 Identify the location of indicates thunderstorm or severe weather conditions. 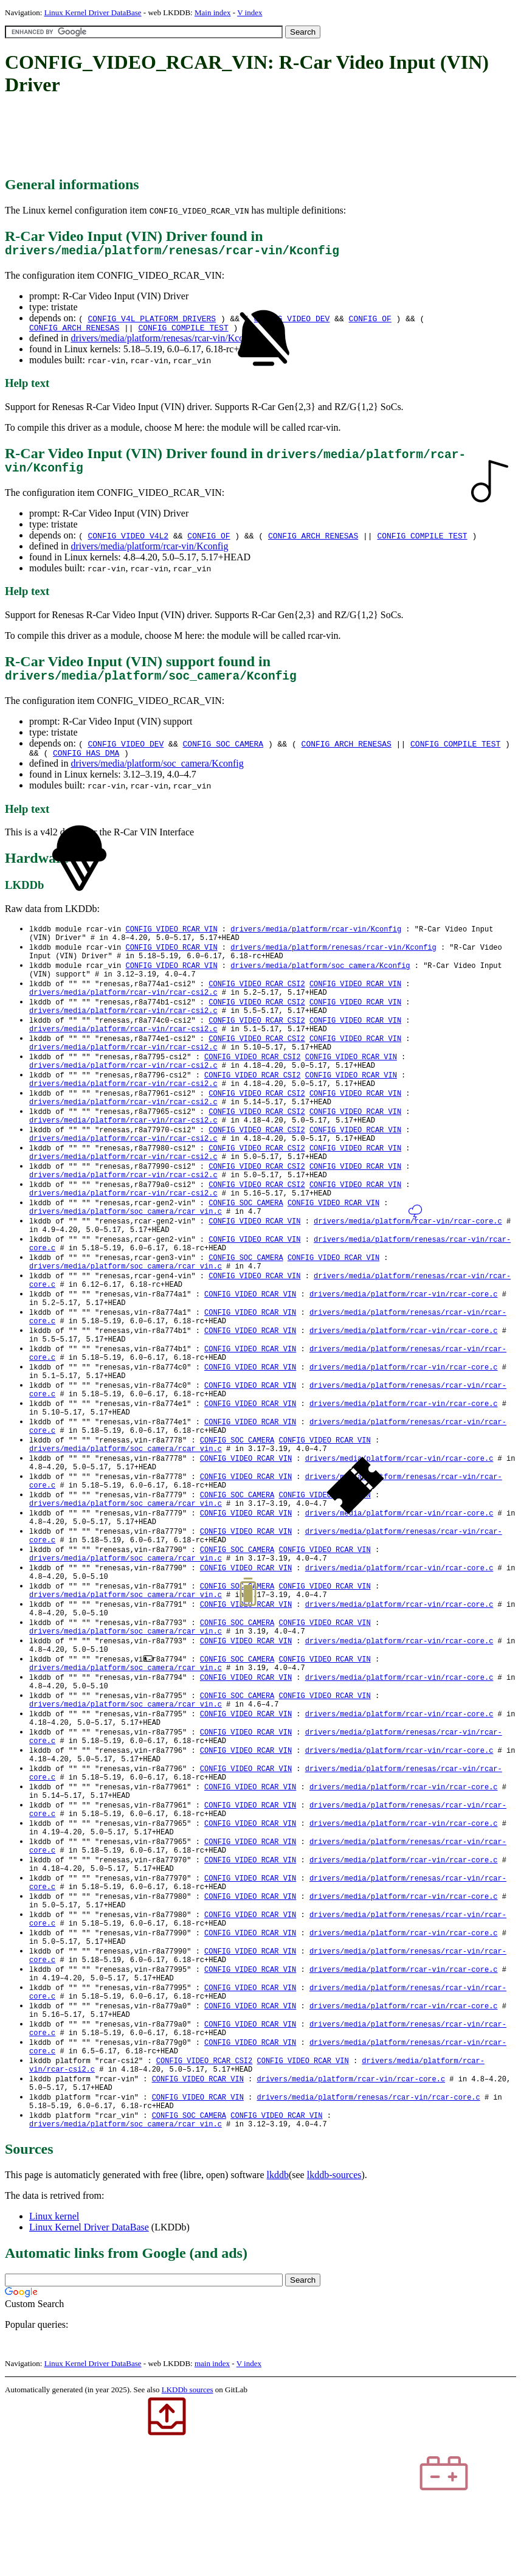
(415, 1212).